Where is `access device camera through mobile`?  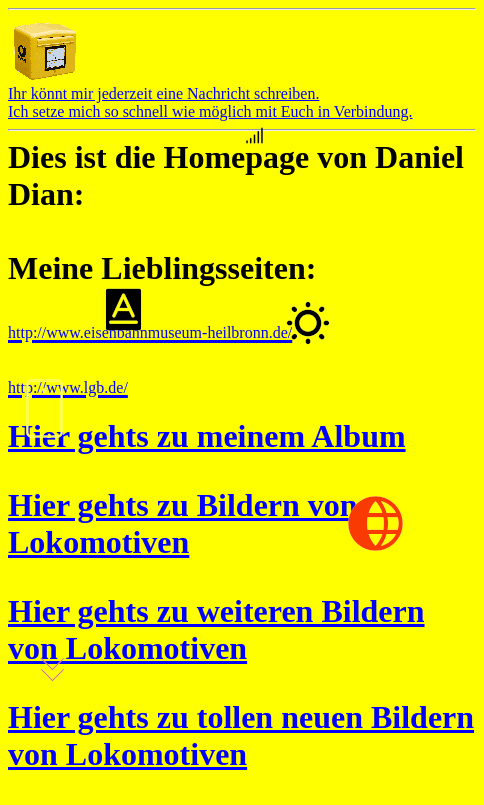 access device camera through mobile is located at coordinates (44, 408).